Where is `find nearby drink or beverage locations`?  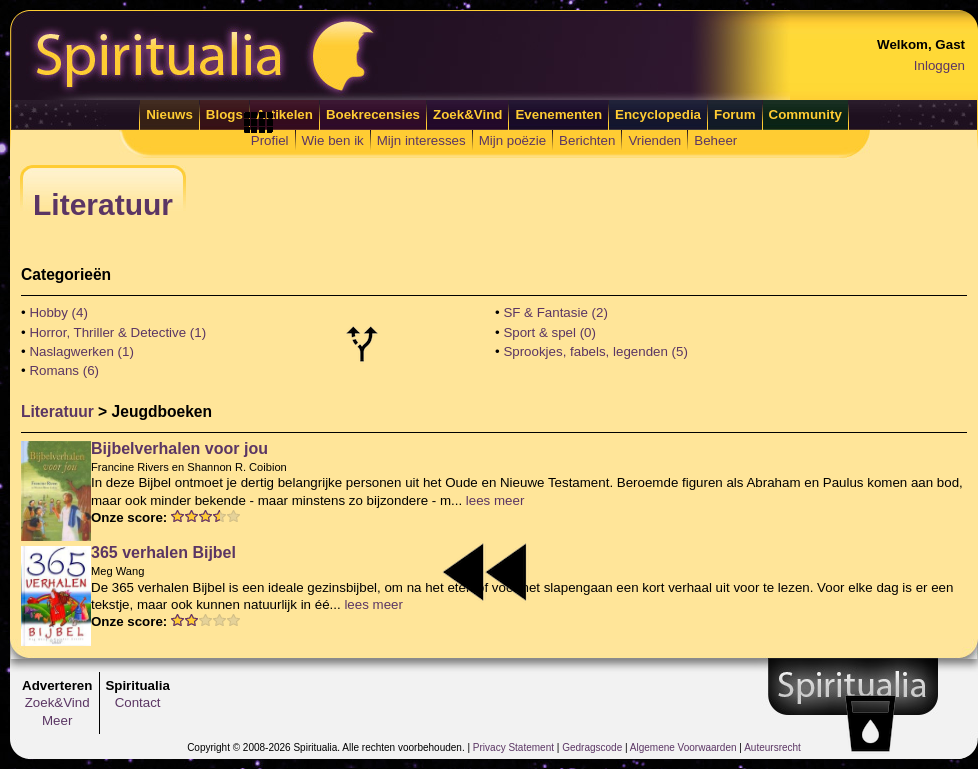
find nearby drink or beverage locations is located at coordinates (870, 723).